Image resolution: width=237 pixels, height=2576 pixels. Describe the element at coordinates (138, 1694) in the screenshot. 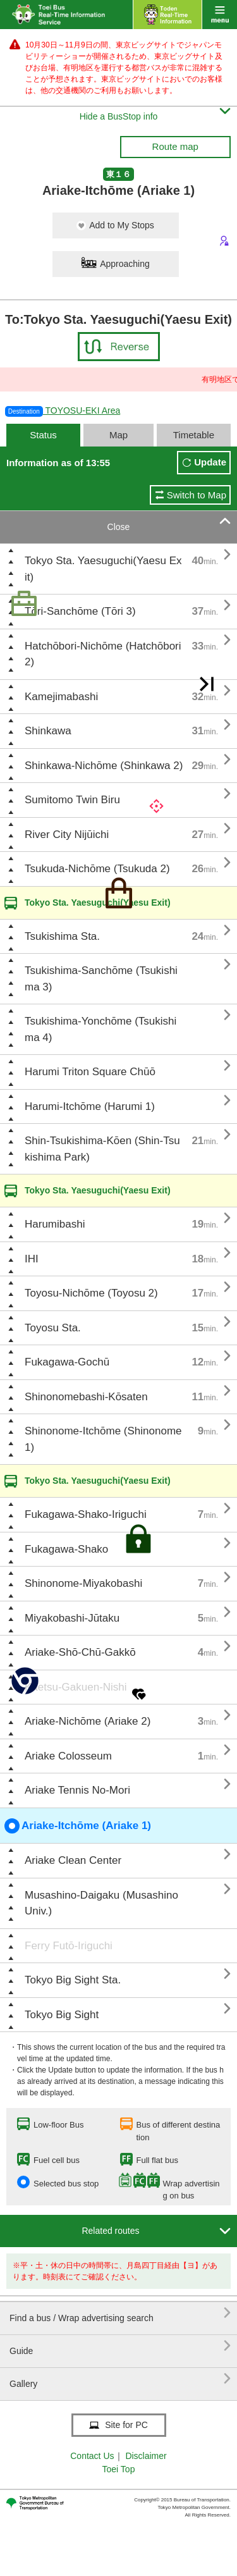

I see `add to favorites or liked items` at that location.